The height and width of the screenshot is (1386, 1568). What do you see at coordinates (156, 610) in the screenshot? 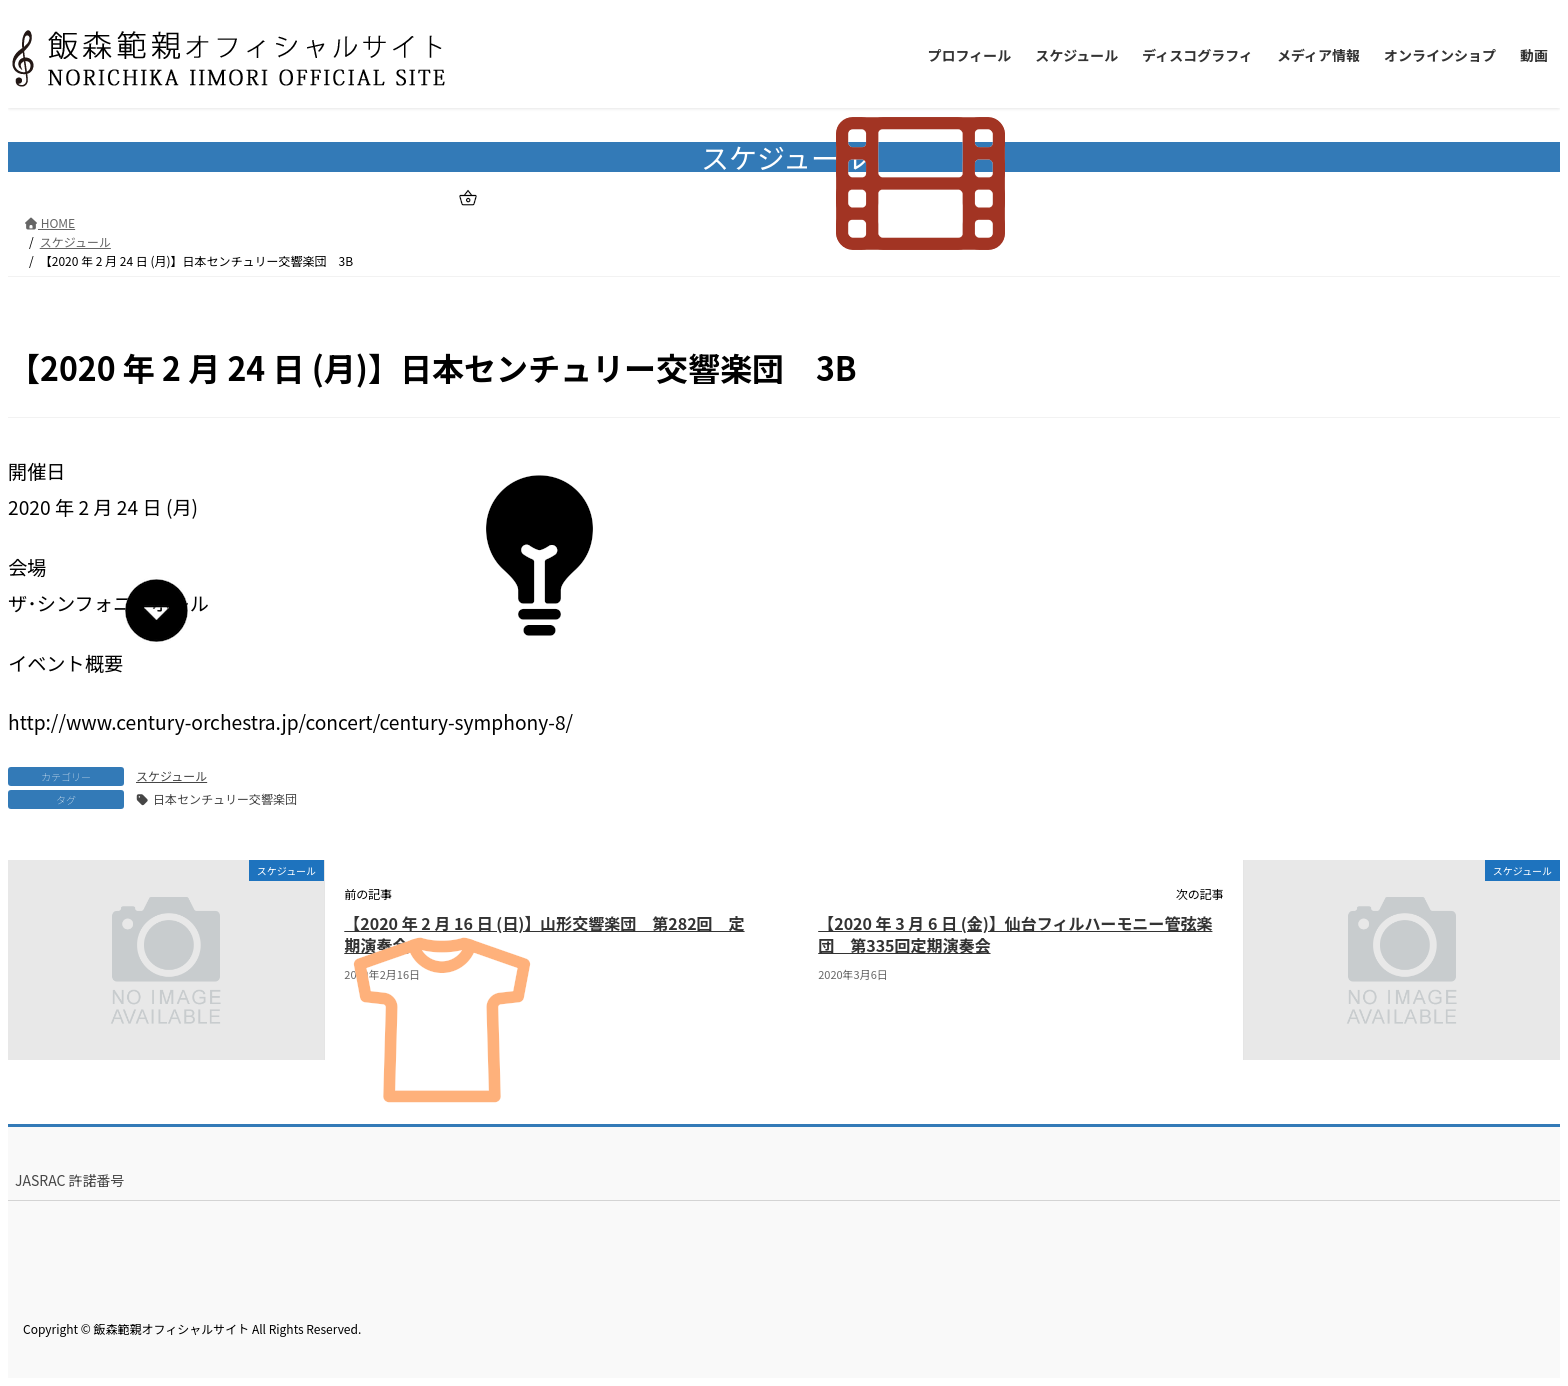
I see `tap to expand dropdown menu` at bounding box center [156, 610].